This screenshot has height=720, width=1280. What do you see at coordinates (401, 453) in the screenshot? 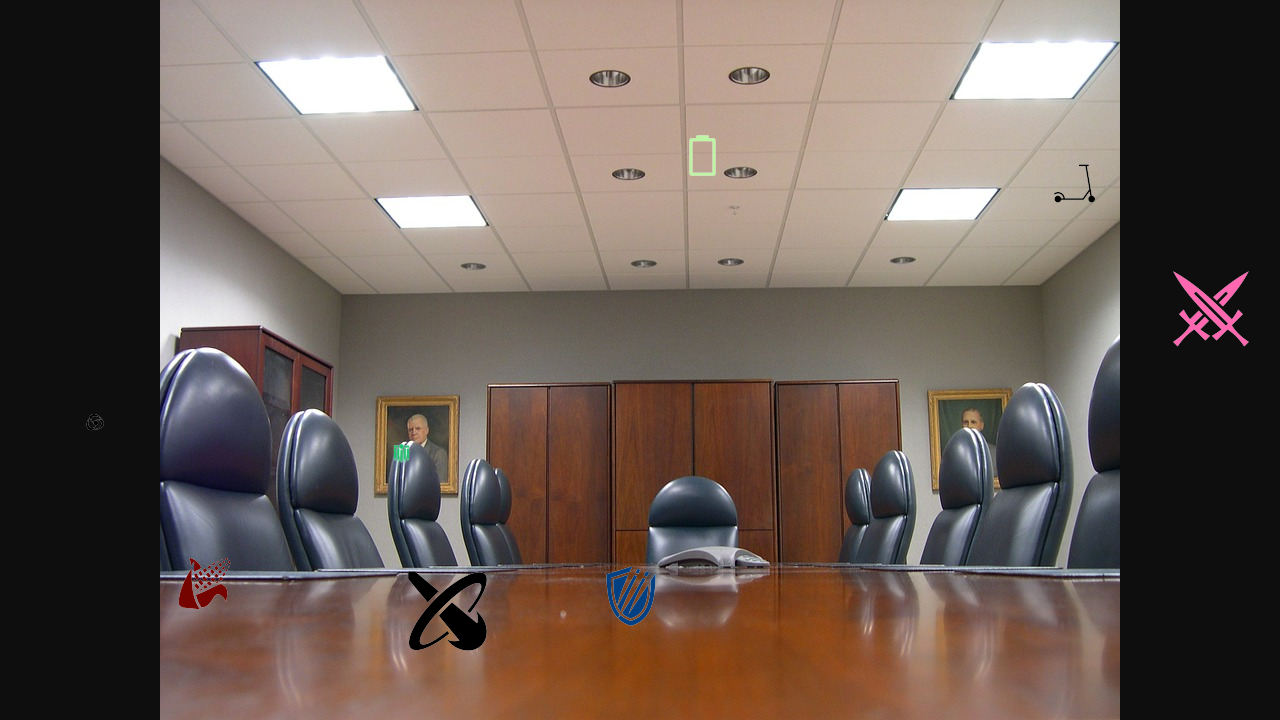
I see `select ancient roman armor piece` at bounding box center [401, 453].